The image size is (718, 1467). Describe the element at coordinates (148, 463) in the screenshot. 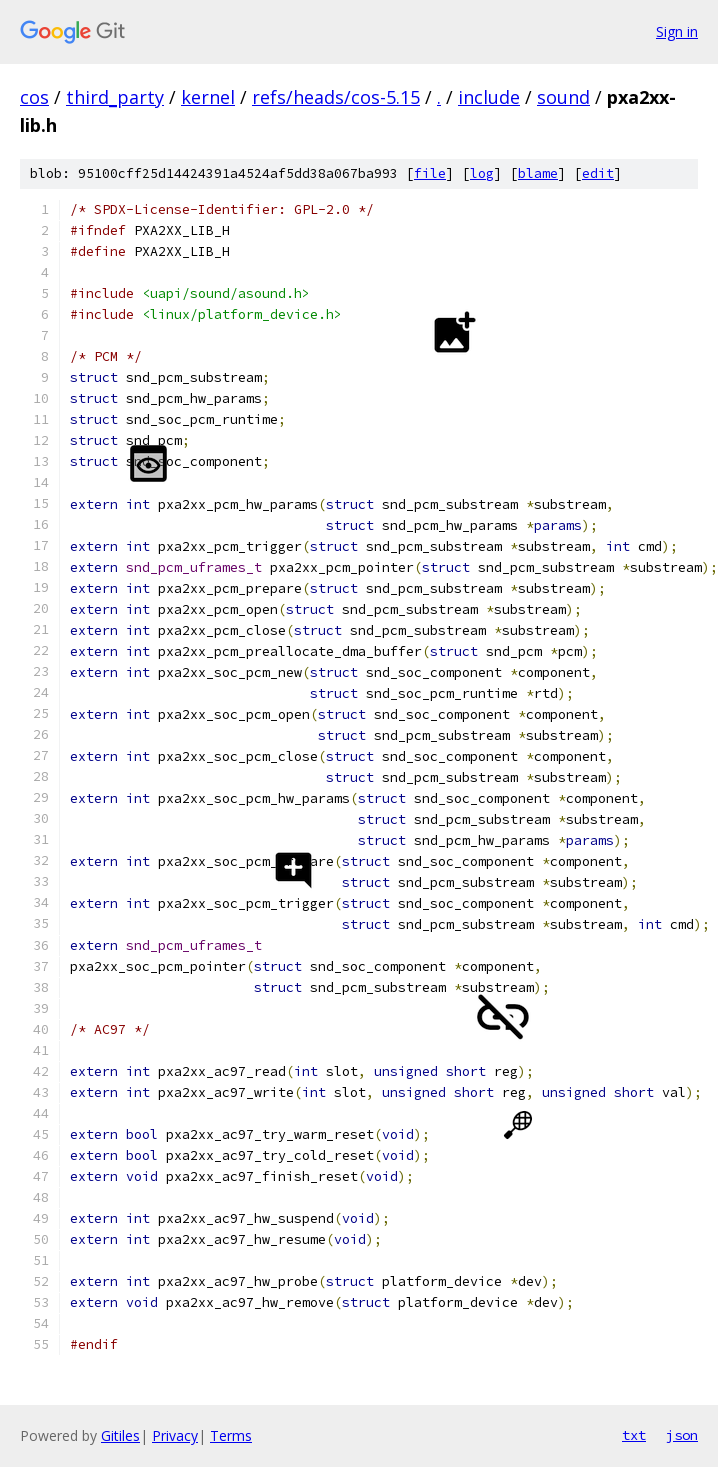

I see `preview content before opening or saving` at that location.